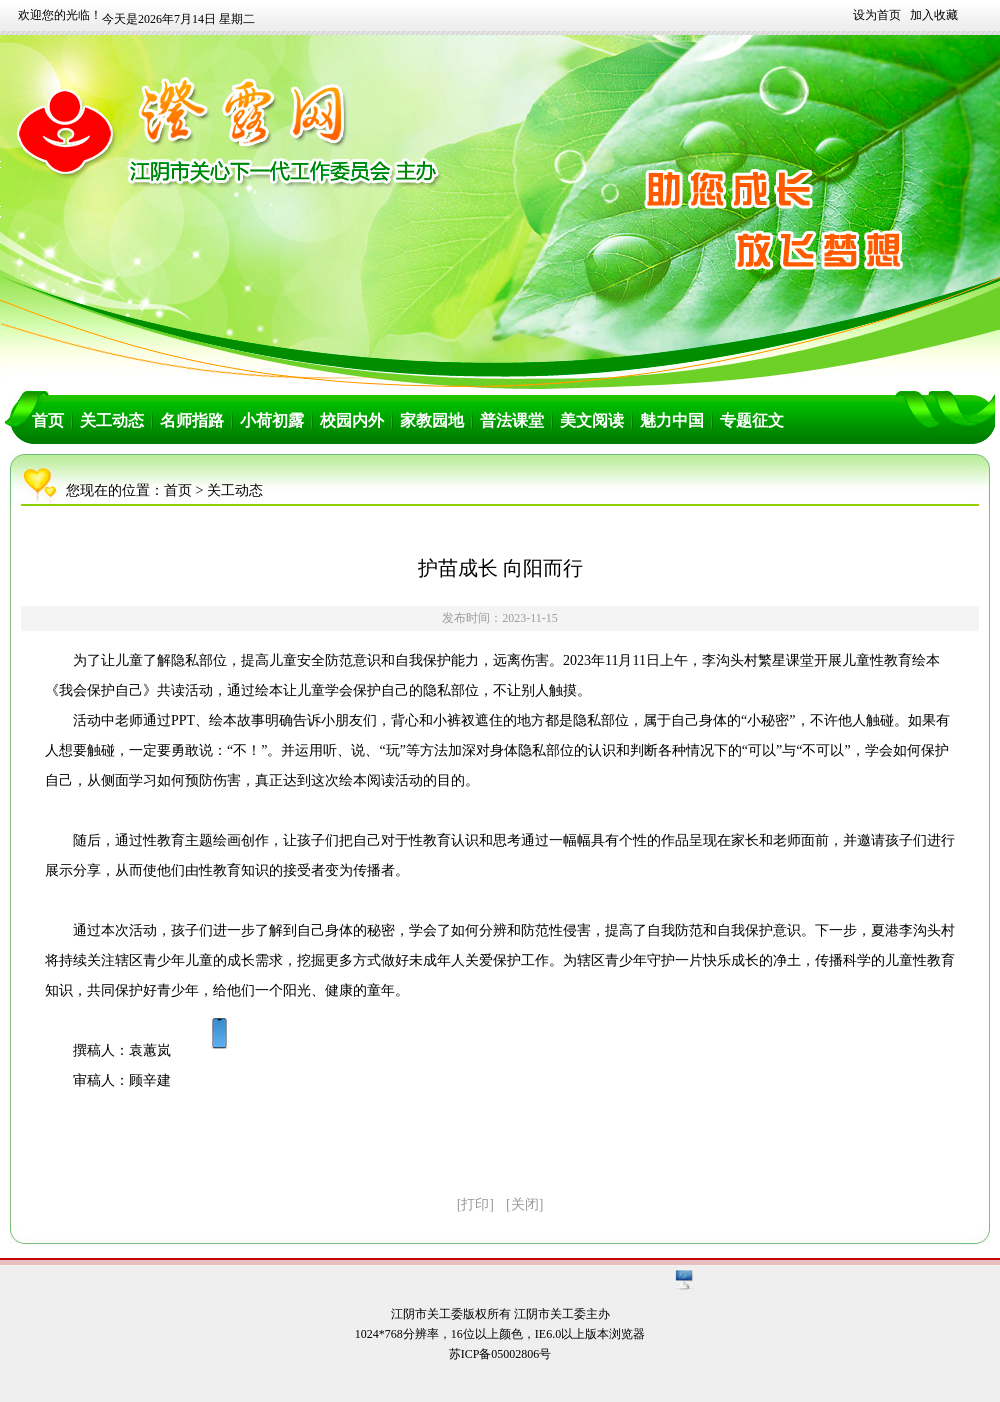  What do you see at coordinates (684, 1278) in the screenshot?
I see `indicates an iMac G4 device in system settings` at bounding box center [684, 1278].